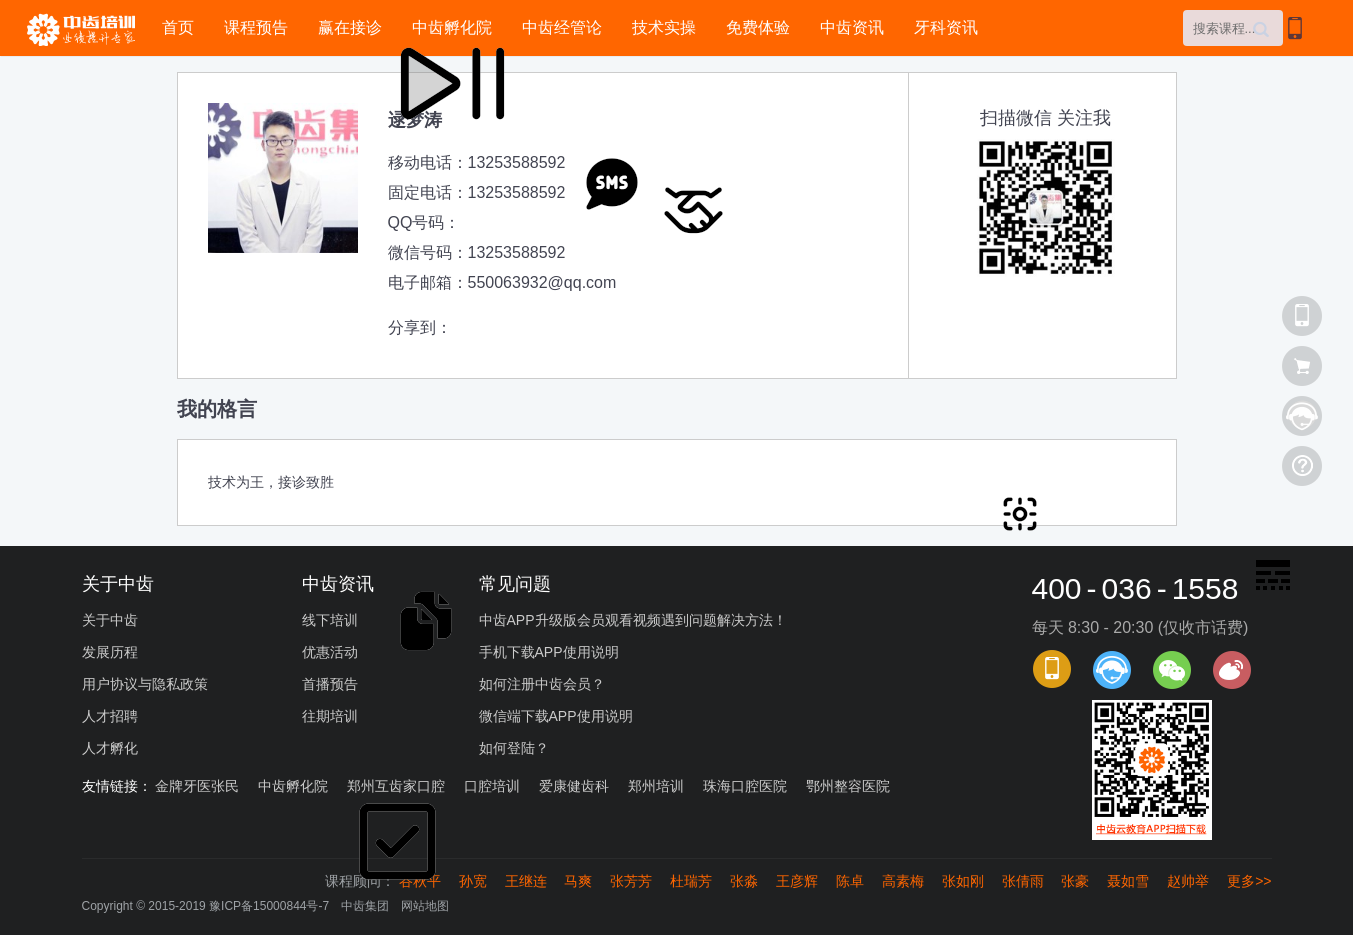 This screenshot has width=1353, height=935. What do you see at coordinates (1020, 514) in the screenshot?
I see `activate camera or photo sensor` at bounding box center [1020, 514].